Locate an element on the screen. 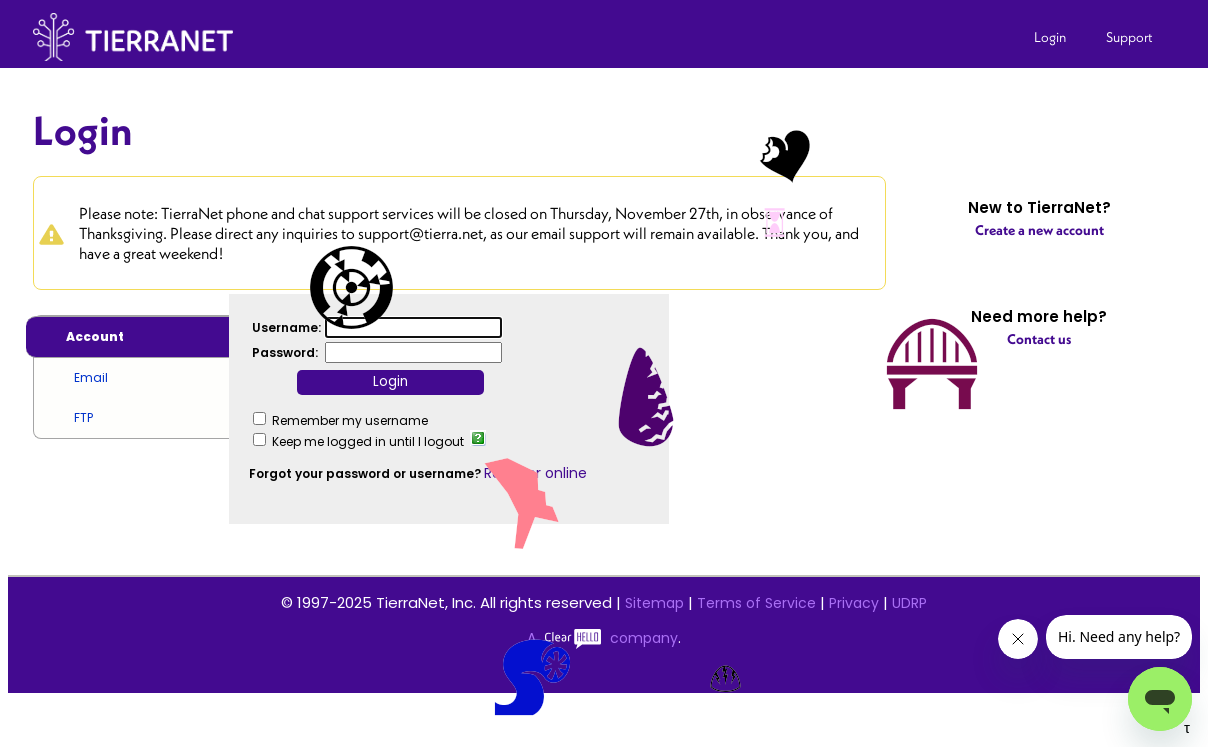 Image resolution: width=1208 pixels, height=747 pixels. track digital footprint or online activity is located at coordinates (351, 287).